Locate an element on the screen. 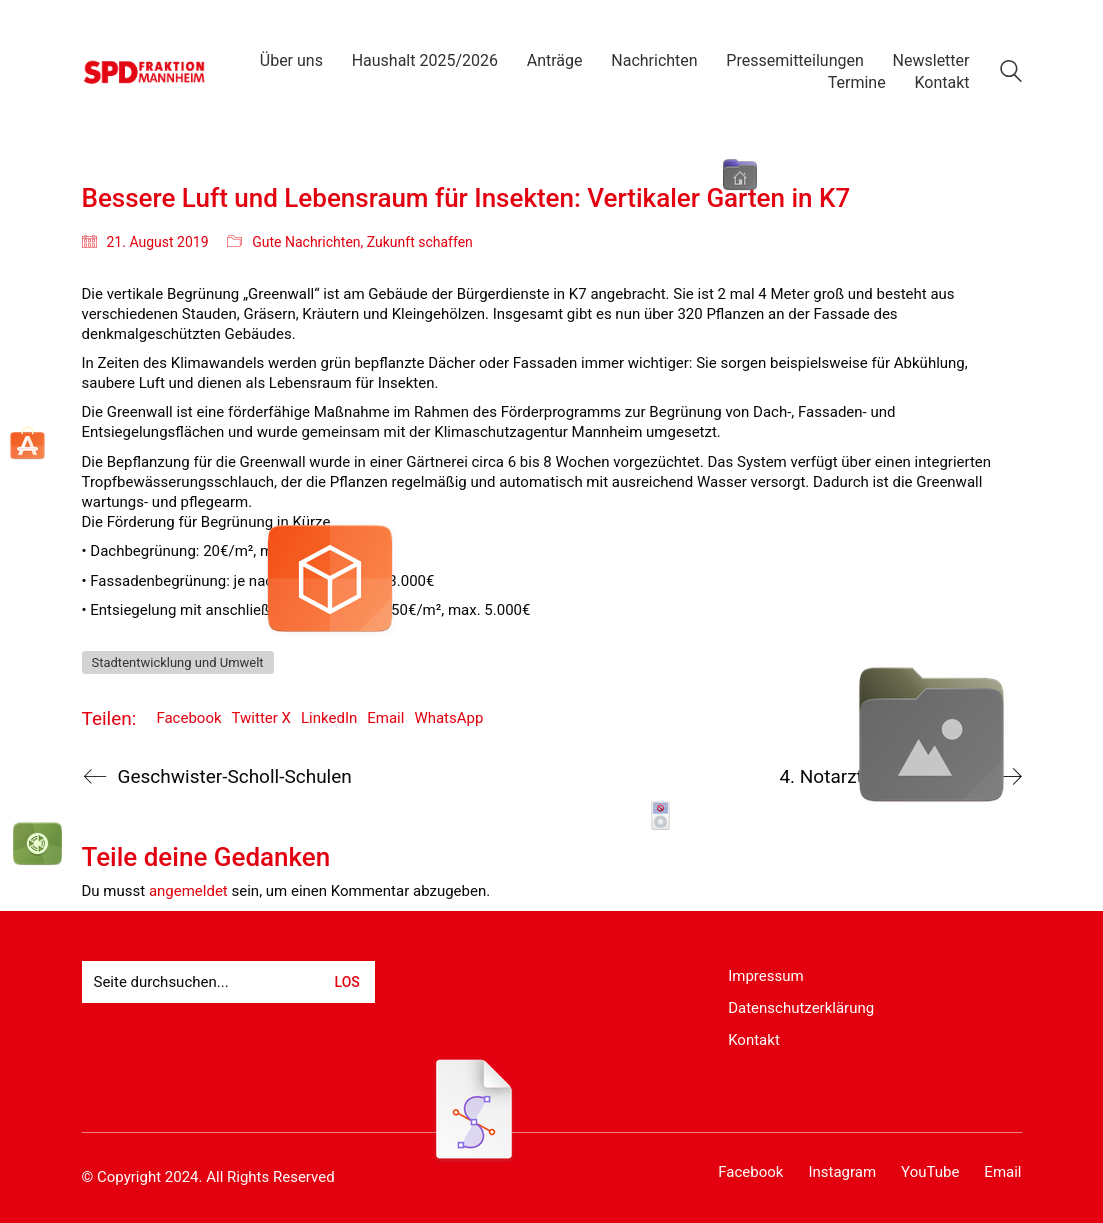  open your pictures folder is located at coordinates (931, 734).